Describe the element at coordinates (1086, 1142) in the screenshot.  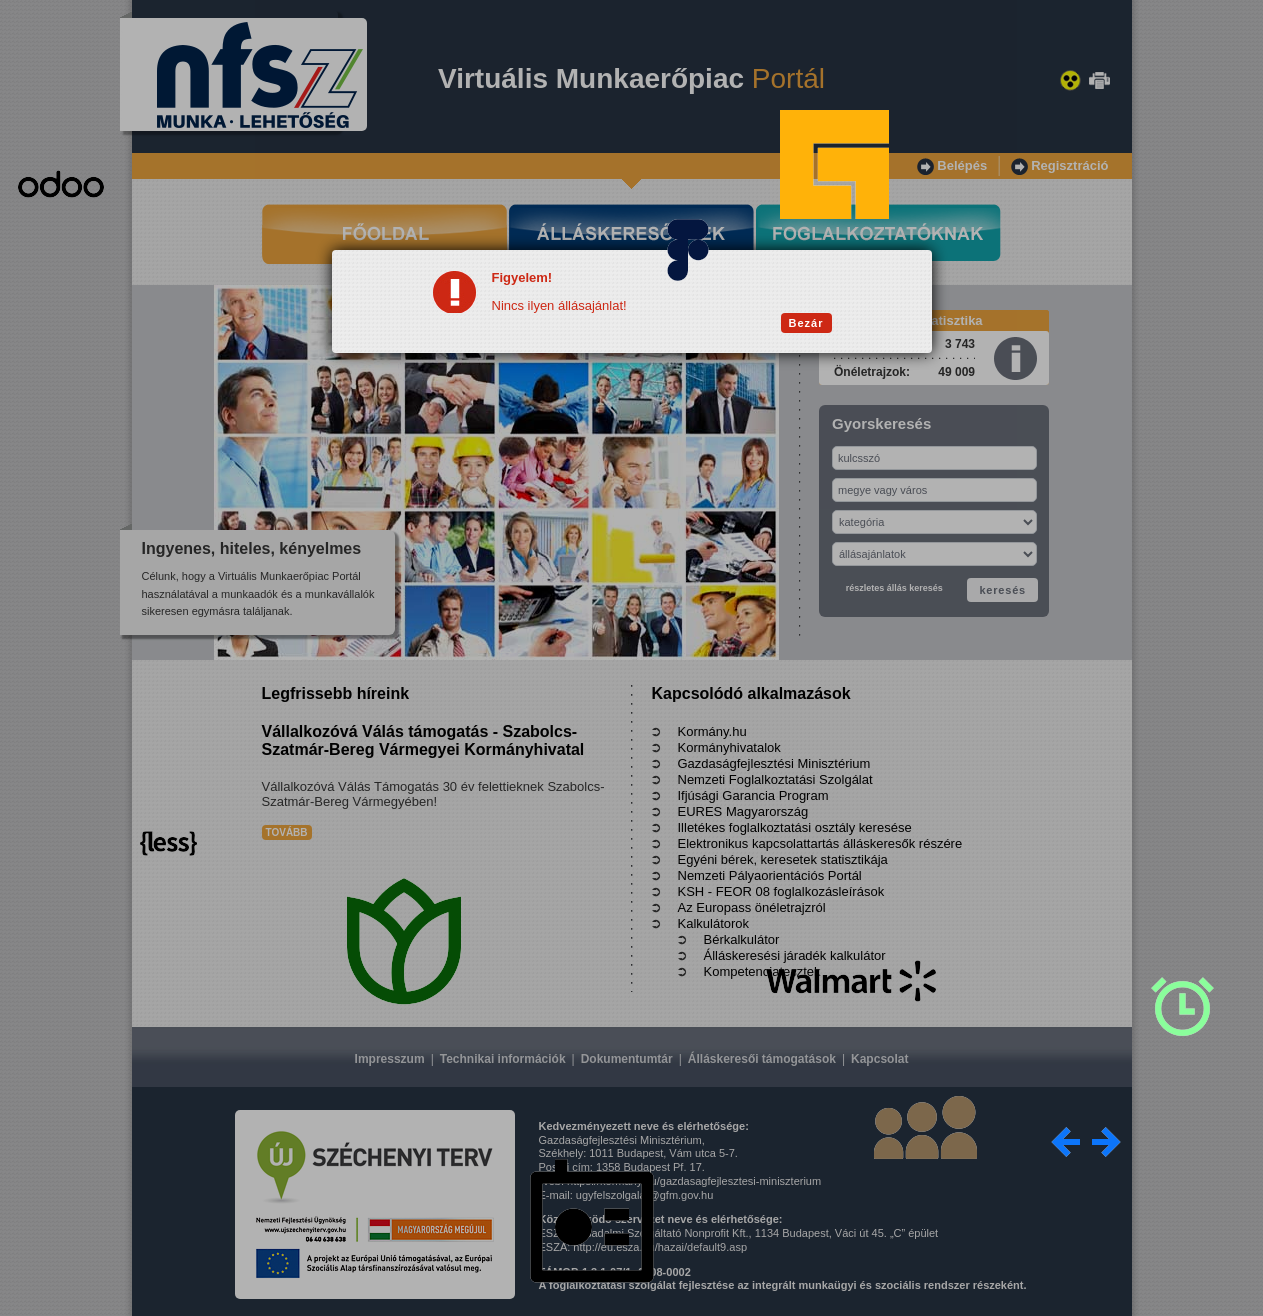
I see `expand content horizontally` at that location.